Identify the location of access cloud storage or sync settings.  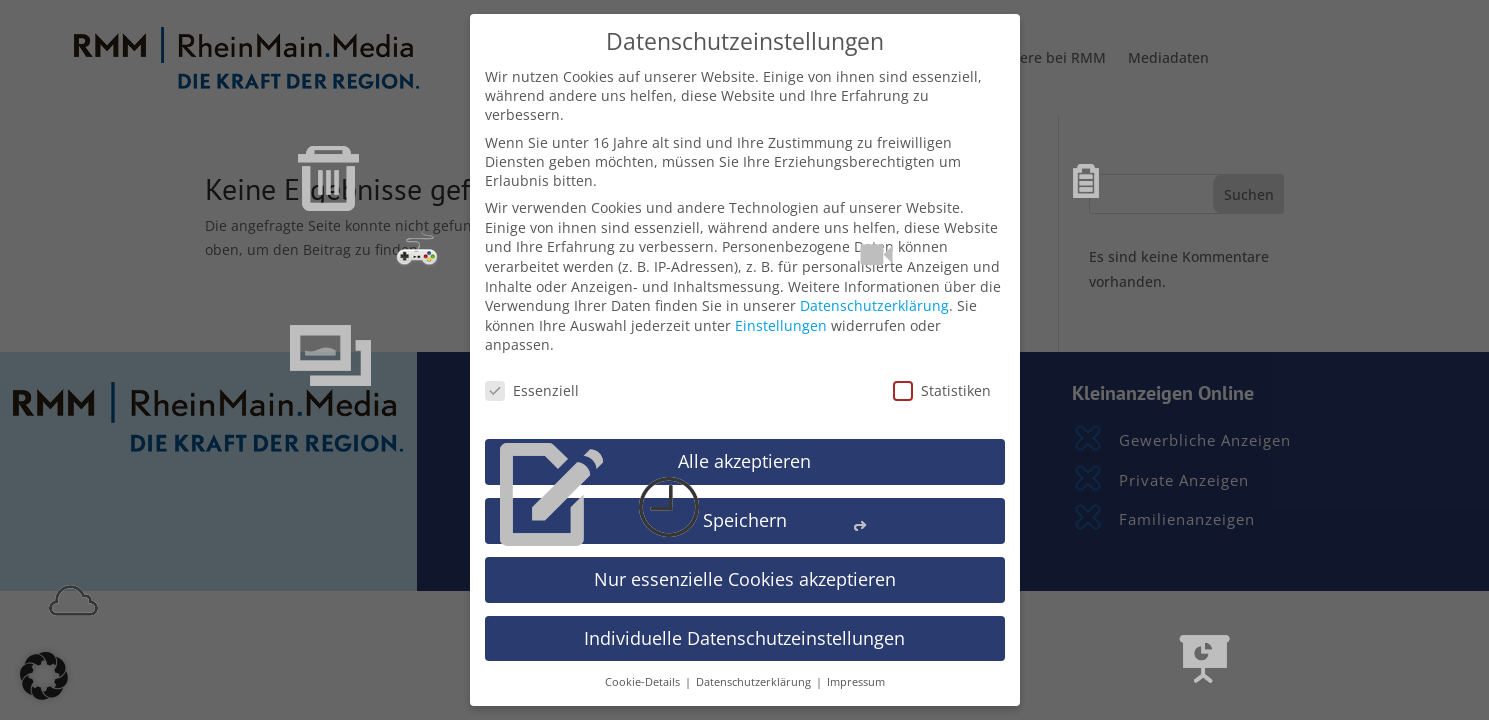
(73, 600).